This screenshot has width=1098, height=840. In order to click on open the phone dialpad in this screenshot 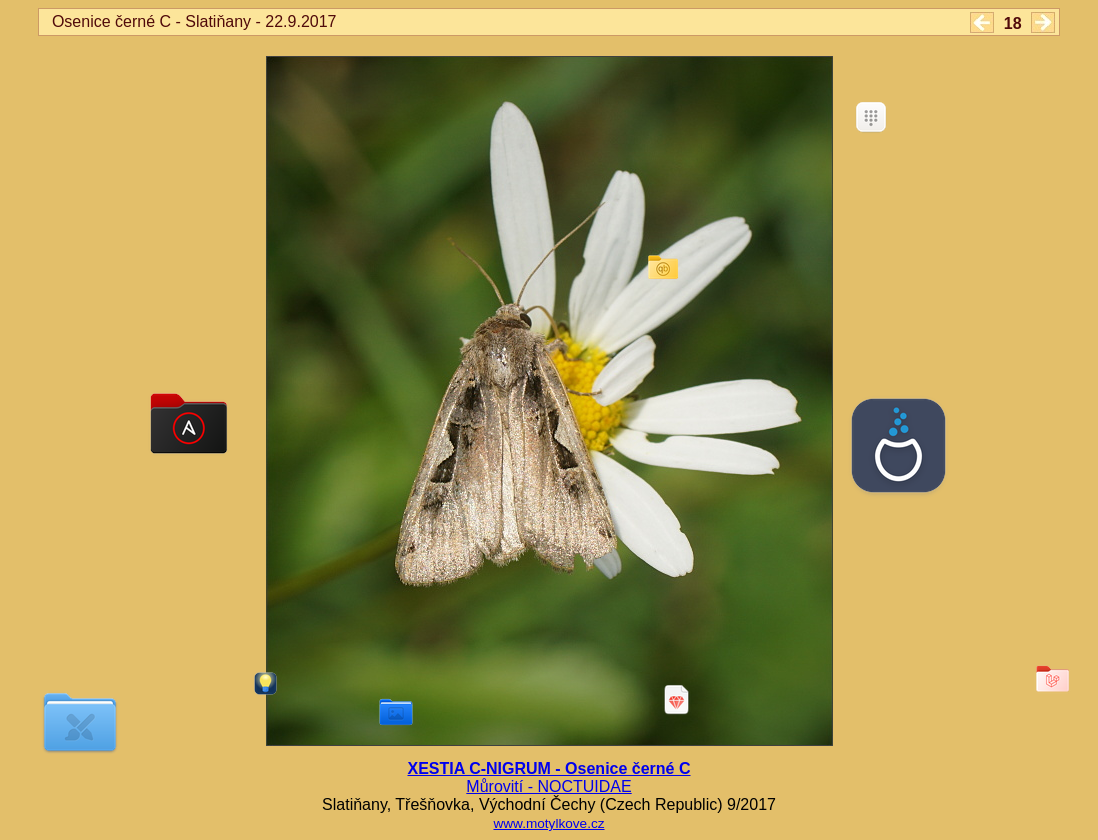, I will do `click(871, 117)`.